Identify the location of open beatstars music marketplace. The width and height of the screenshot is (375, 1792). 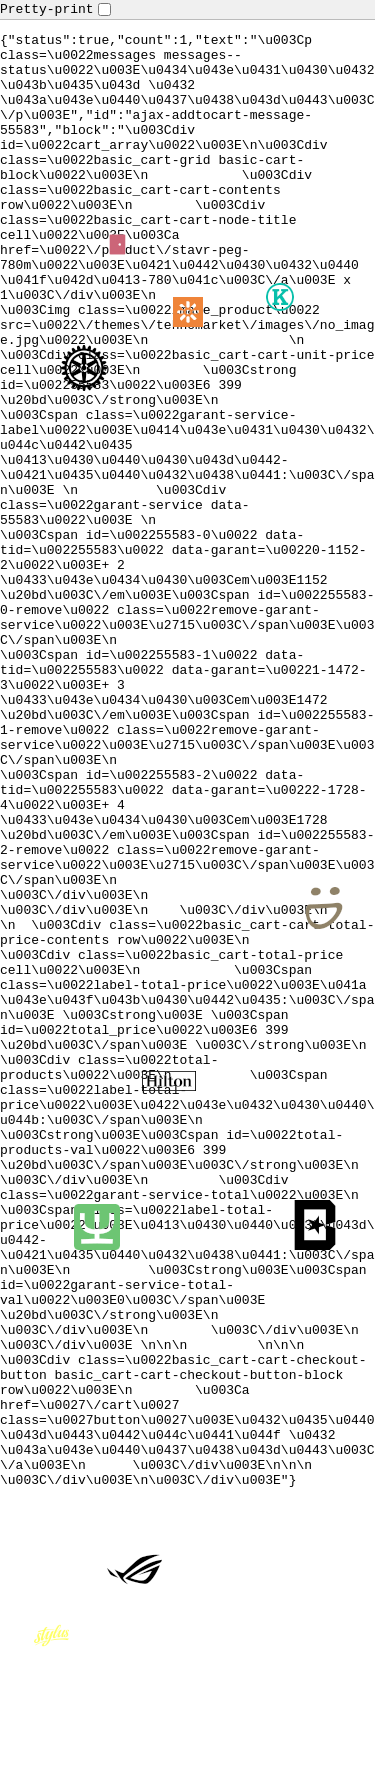
(315, 1225).